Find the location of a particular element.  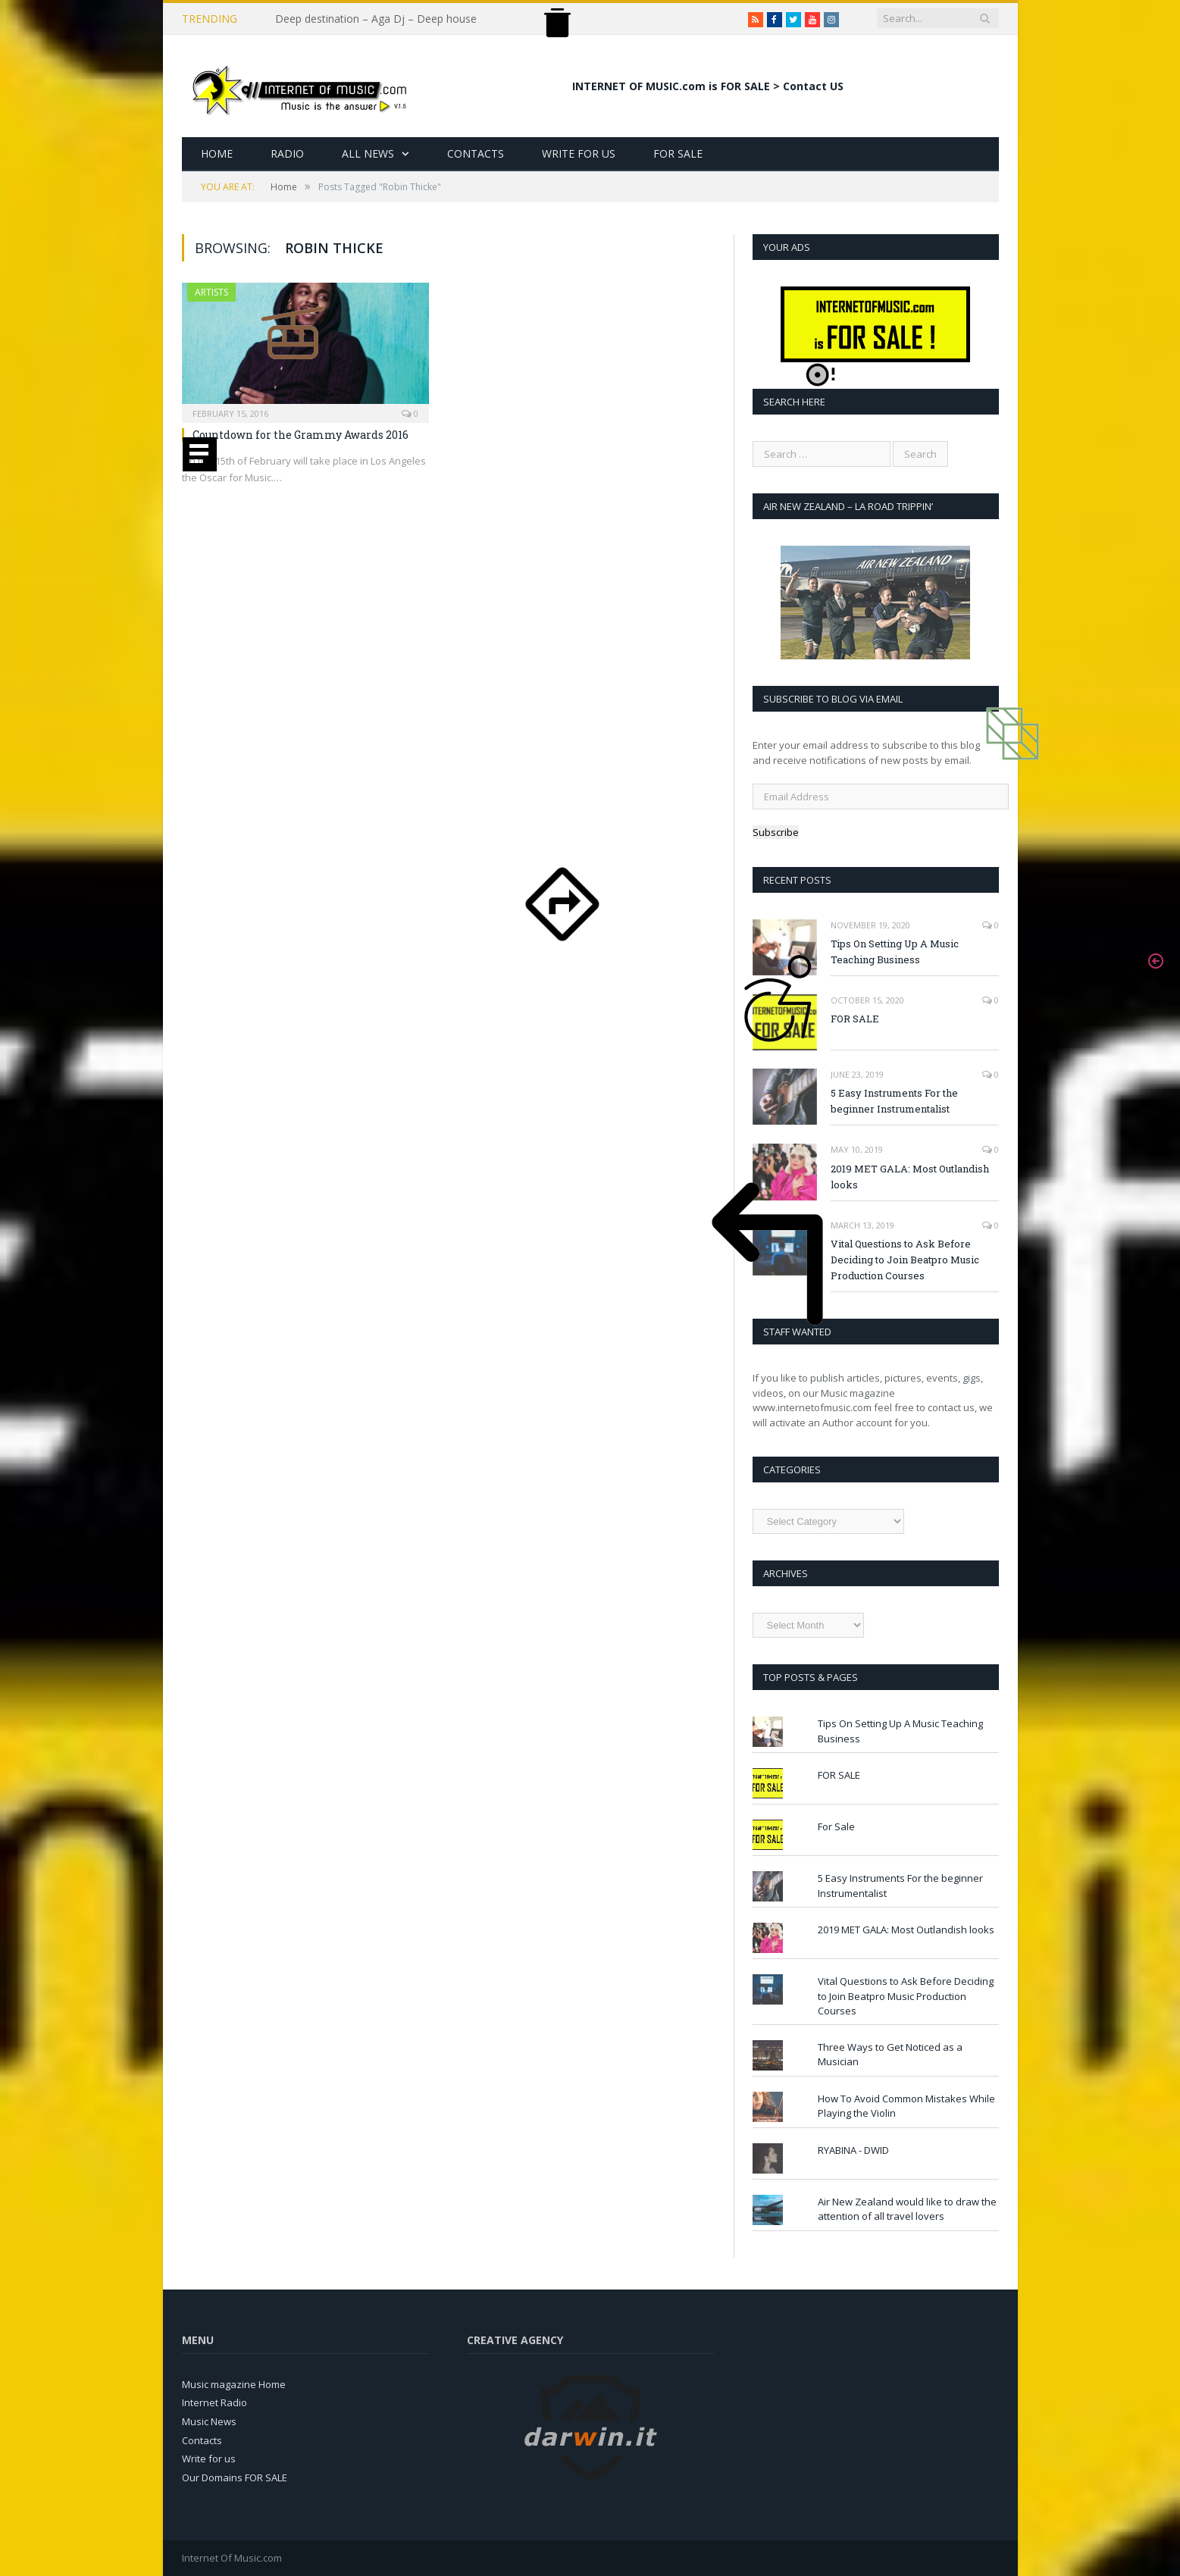

view article or document is located at coordinates (199, 454).